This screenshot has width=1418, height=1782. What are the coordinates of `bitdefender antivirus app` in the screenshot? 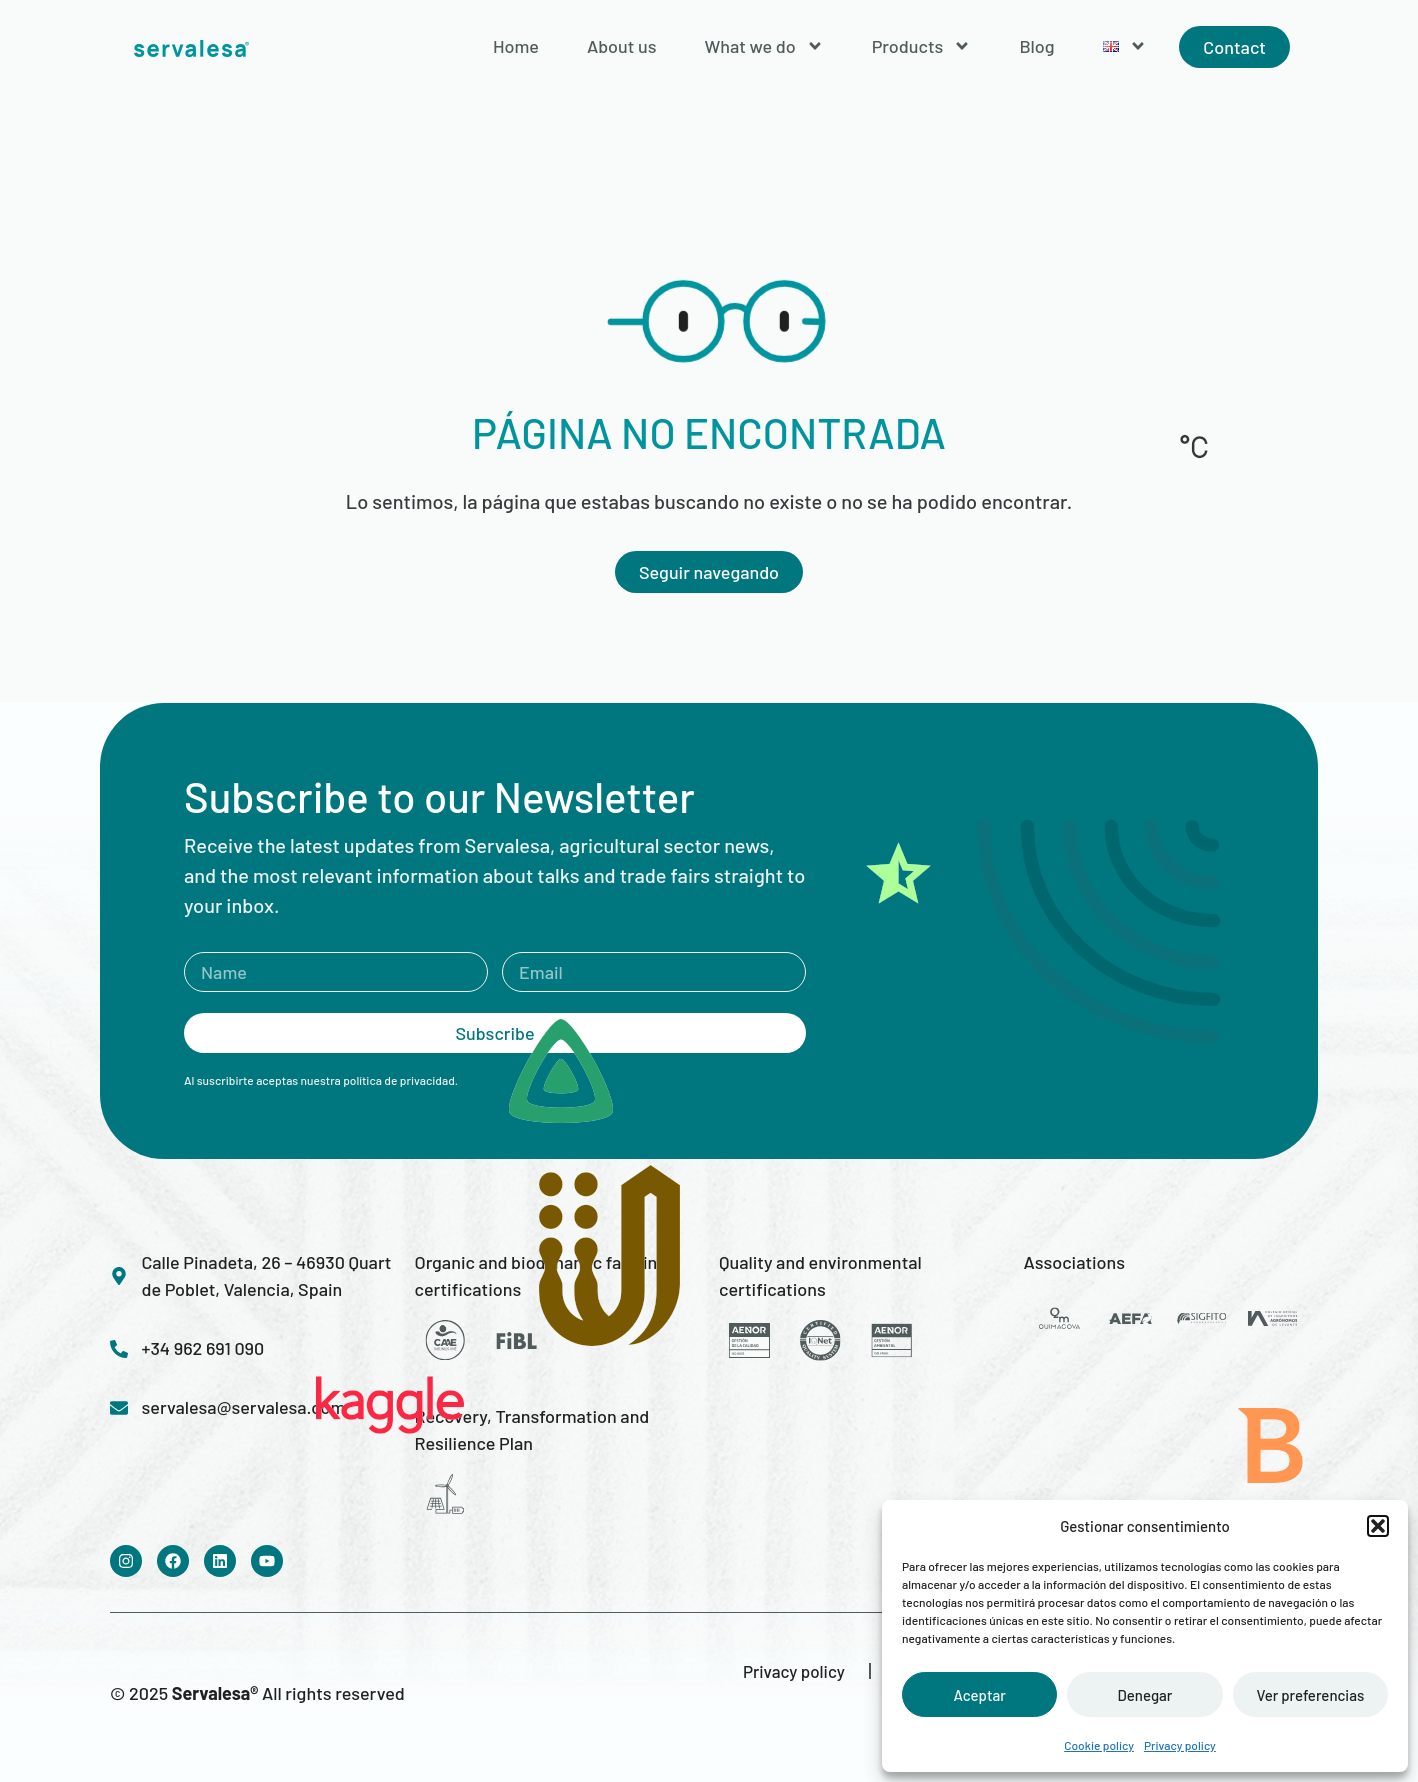 It's located at (1270, 1445).